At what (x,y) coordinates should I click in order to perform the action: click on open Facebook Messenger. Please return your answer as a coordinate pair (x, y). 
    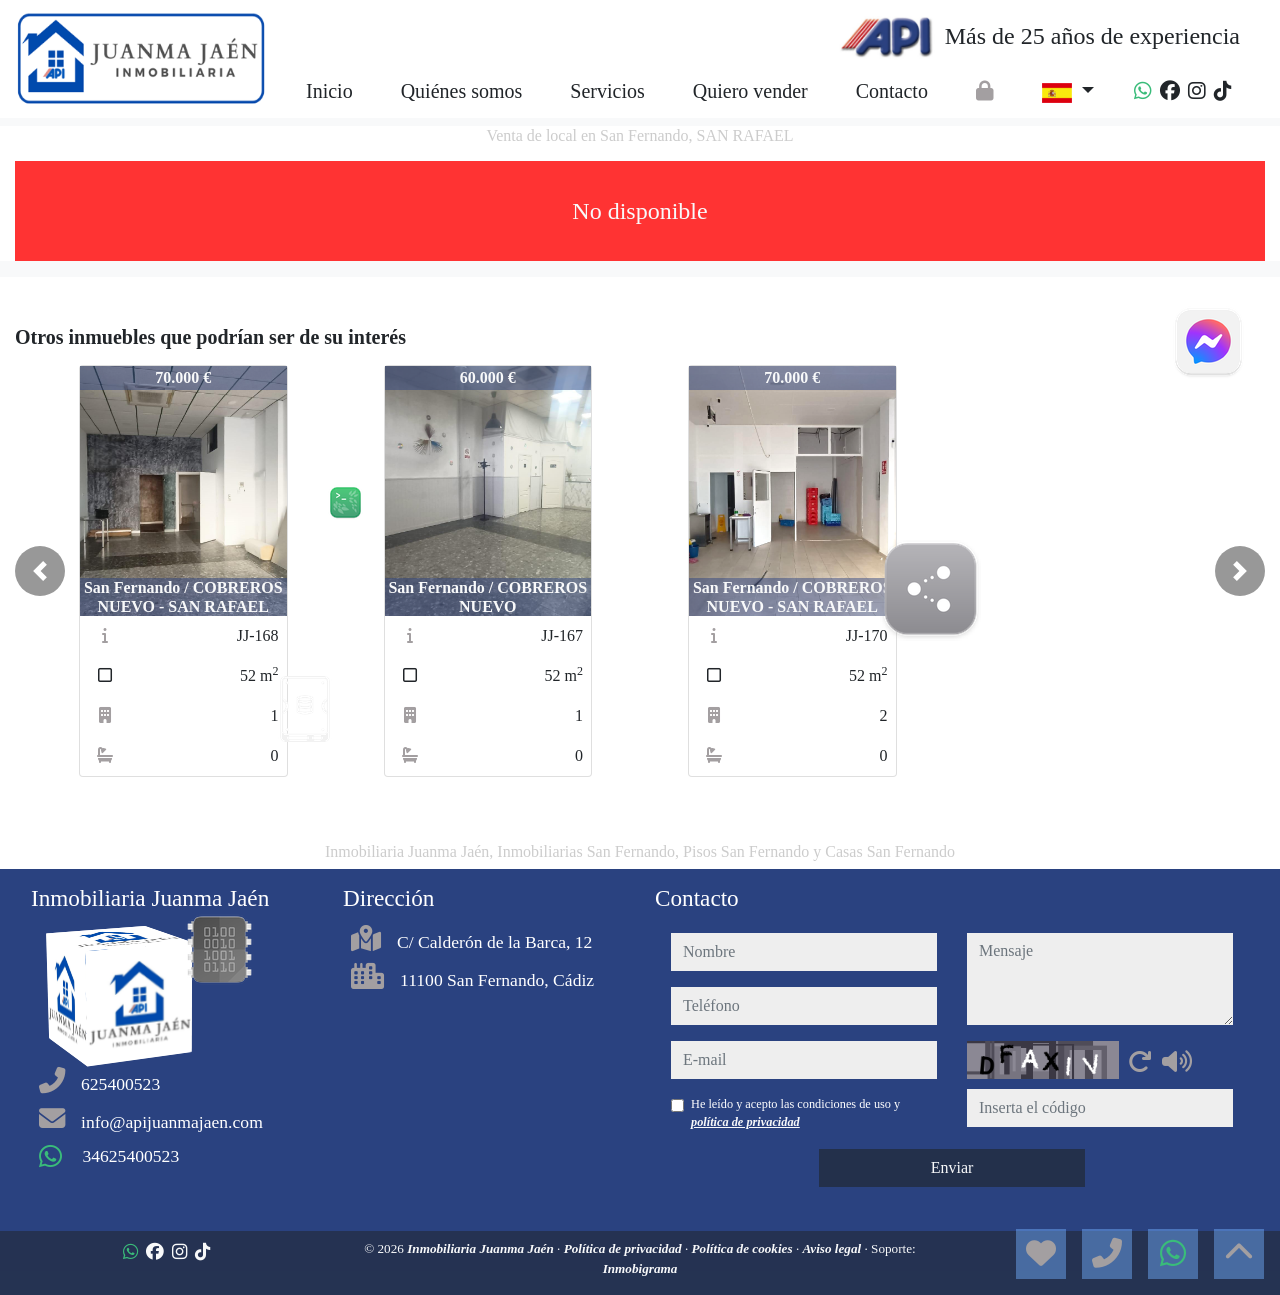
    Looking at the image, I should click on (1208, 341).